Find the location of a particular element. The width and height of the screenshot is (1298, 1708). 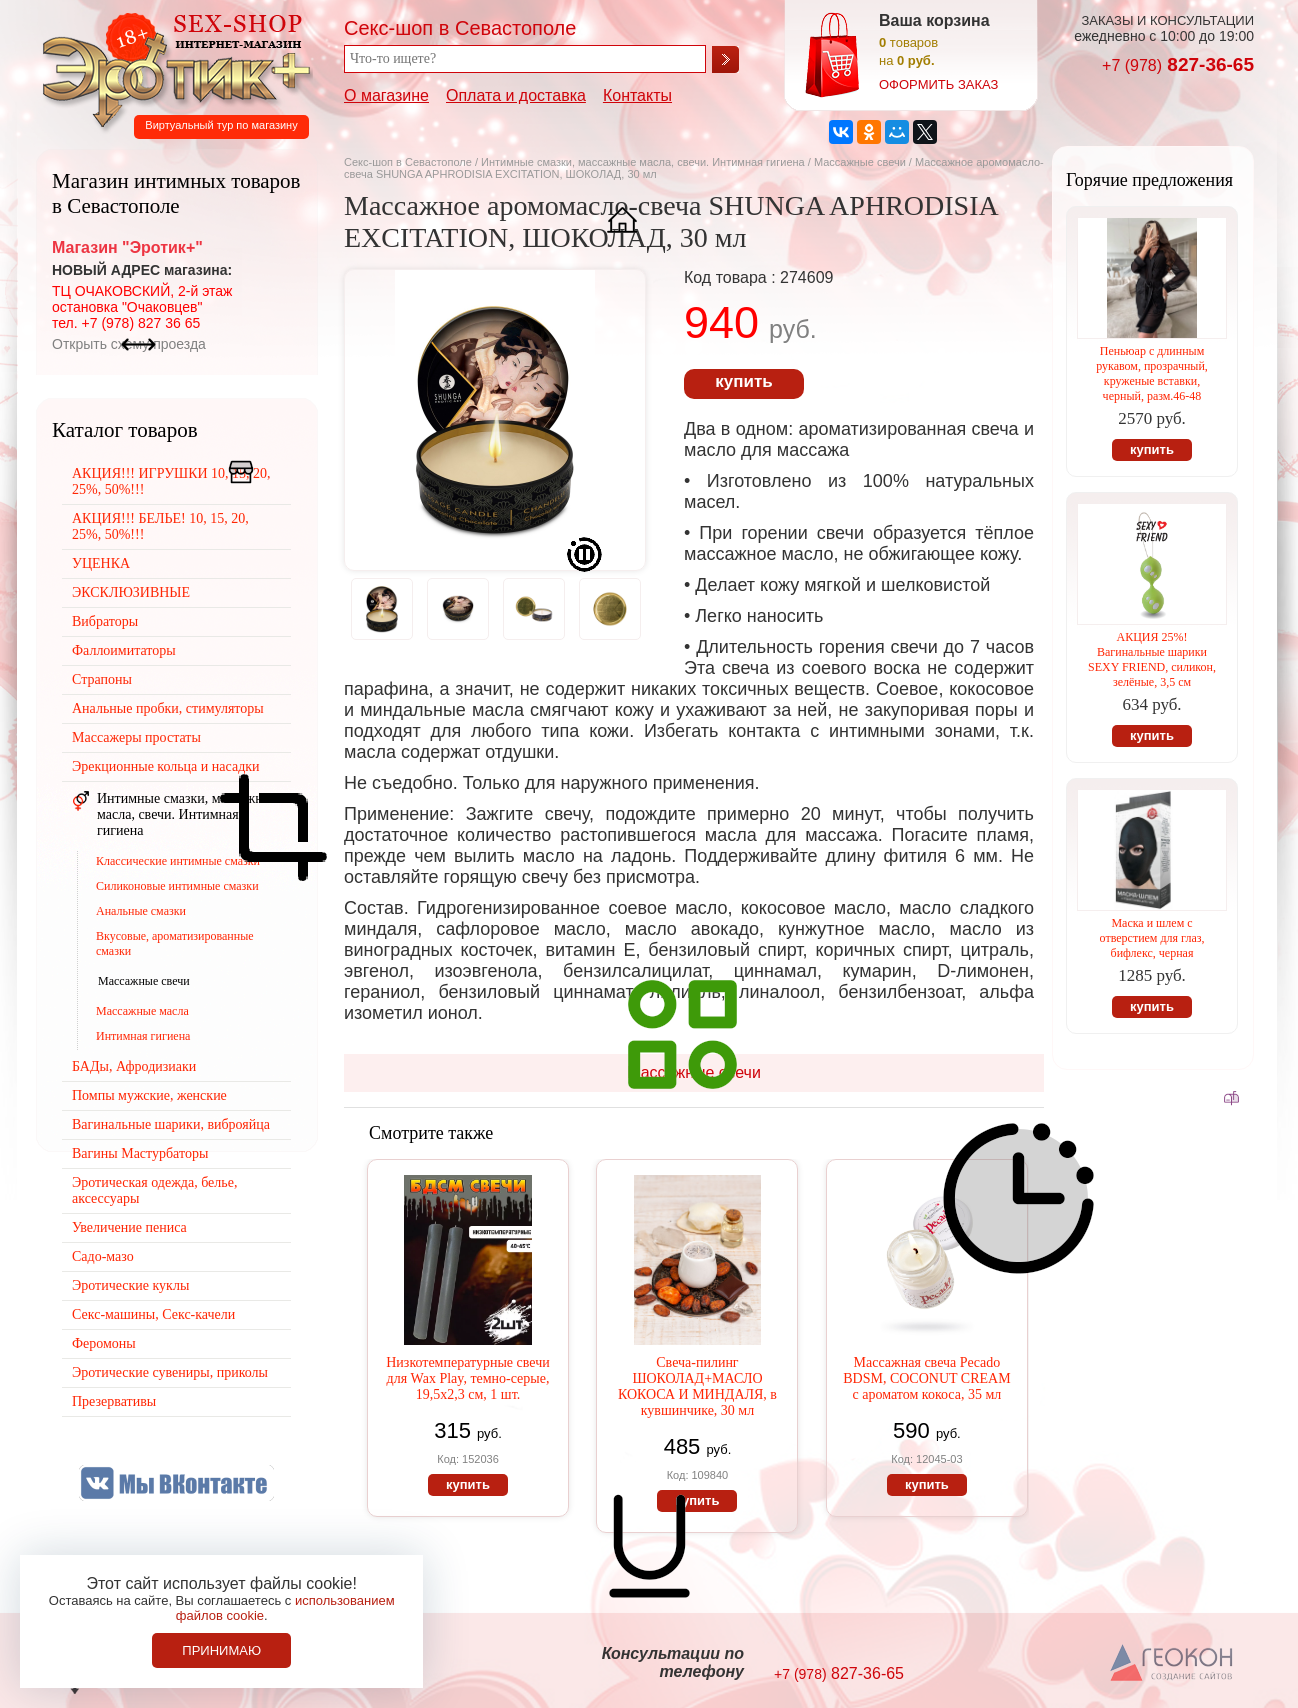

apply underline formatting to selected text is located at coordinates (649, 1539).